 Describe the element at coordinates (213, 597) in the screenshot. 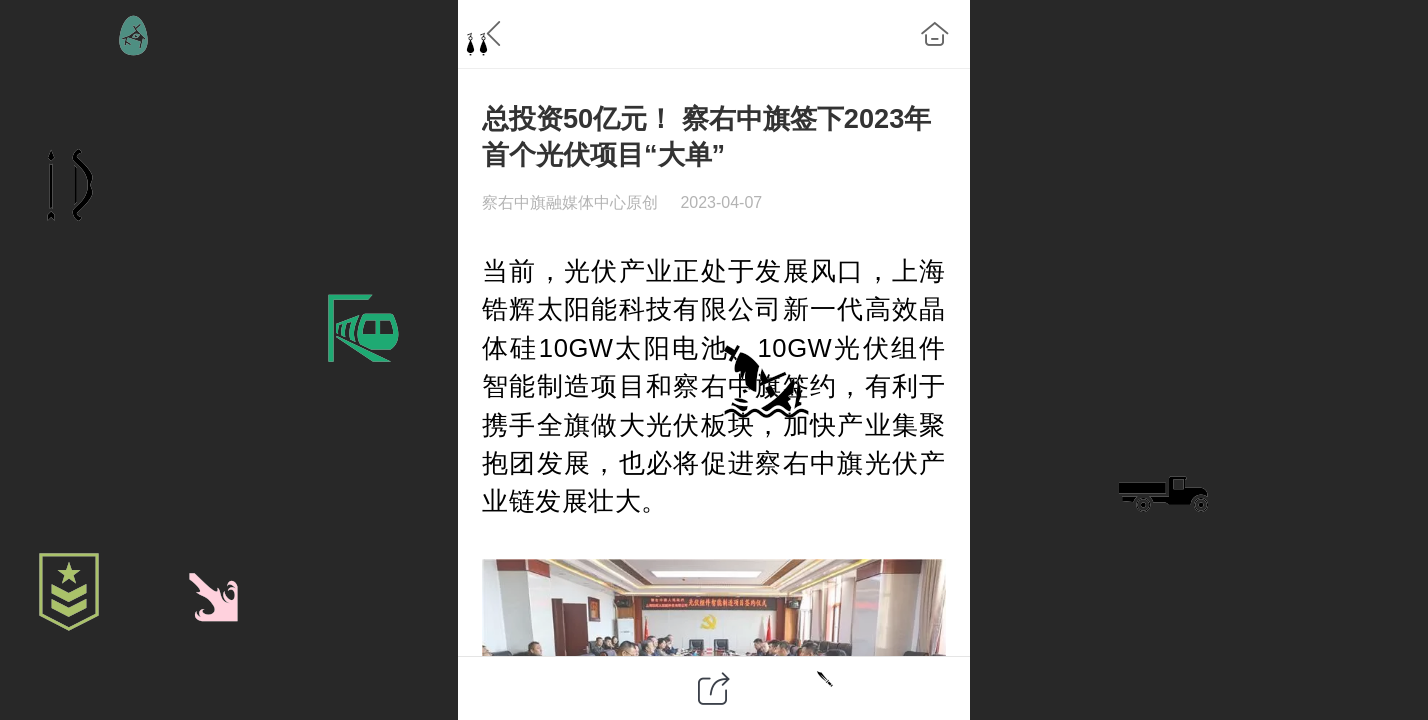

I see `activate dragon breath ability` at that location.